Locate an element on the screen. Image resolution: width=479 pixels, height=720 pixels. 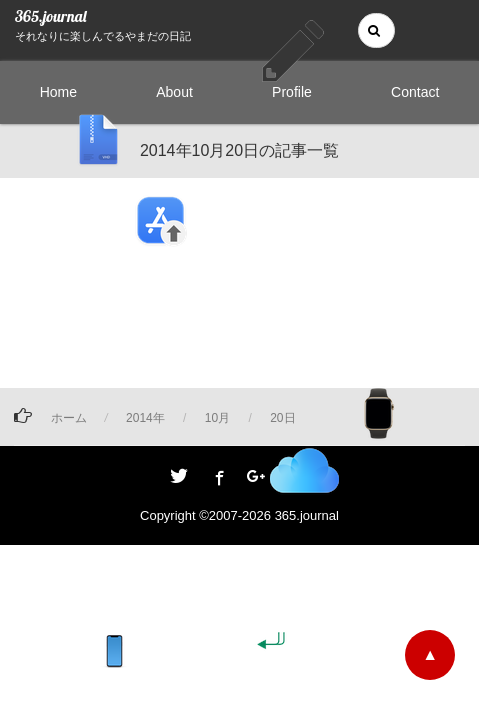
access office or productivity applications is located at coordinates (293, 51).